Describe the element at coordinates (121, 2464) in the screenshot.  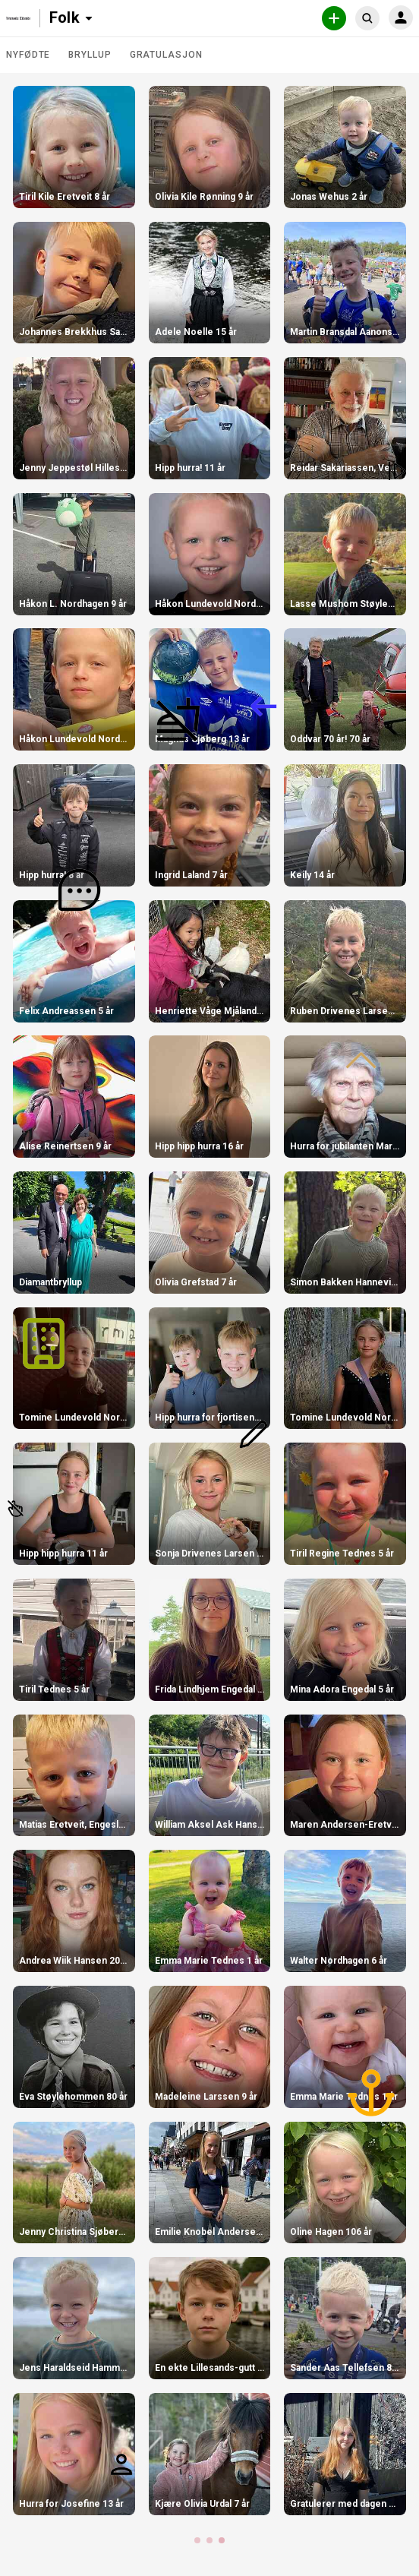
I see `view your profile` at that location.